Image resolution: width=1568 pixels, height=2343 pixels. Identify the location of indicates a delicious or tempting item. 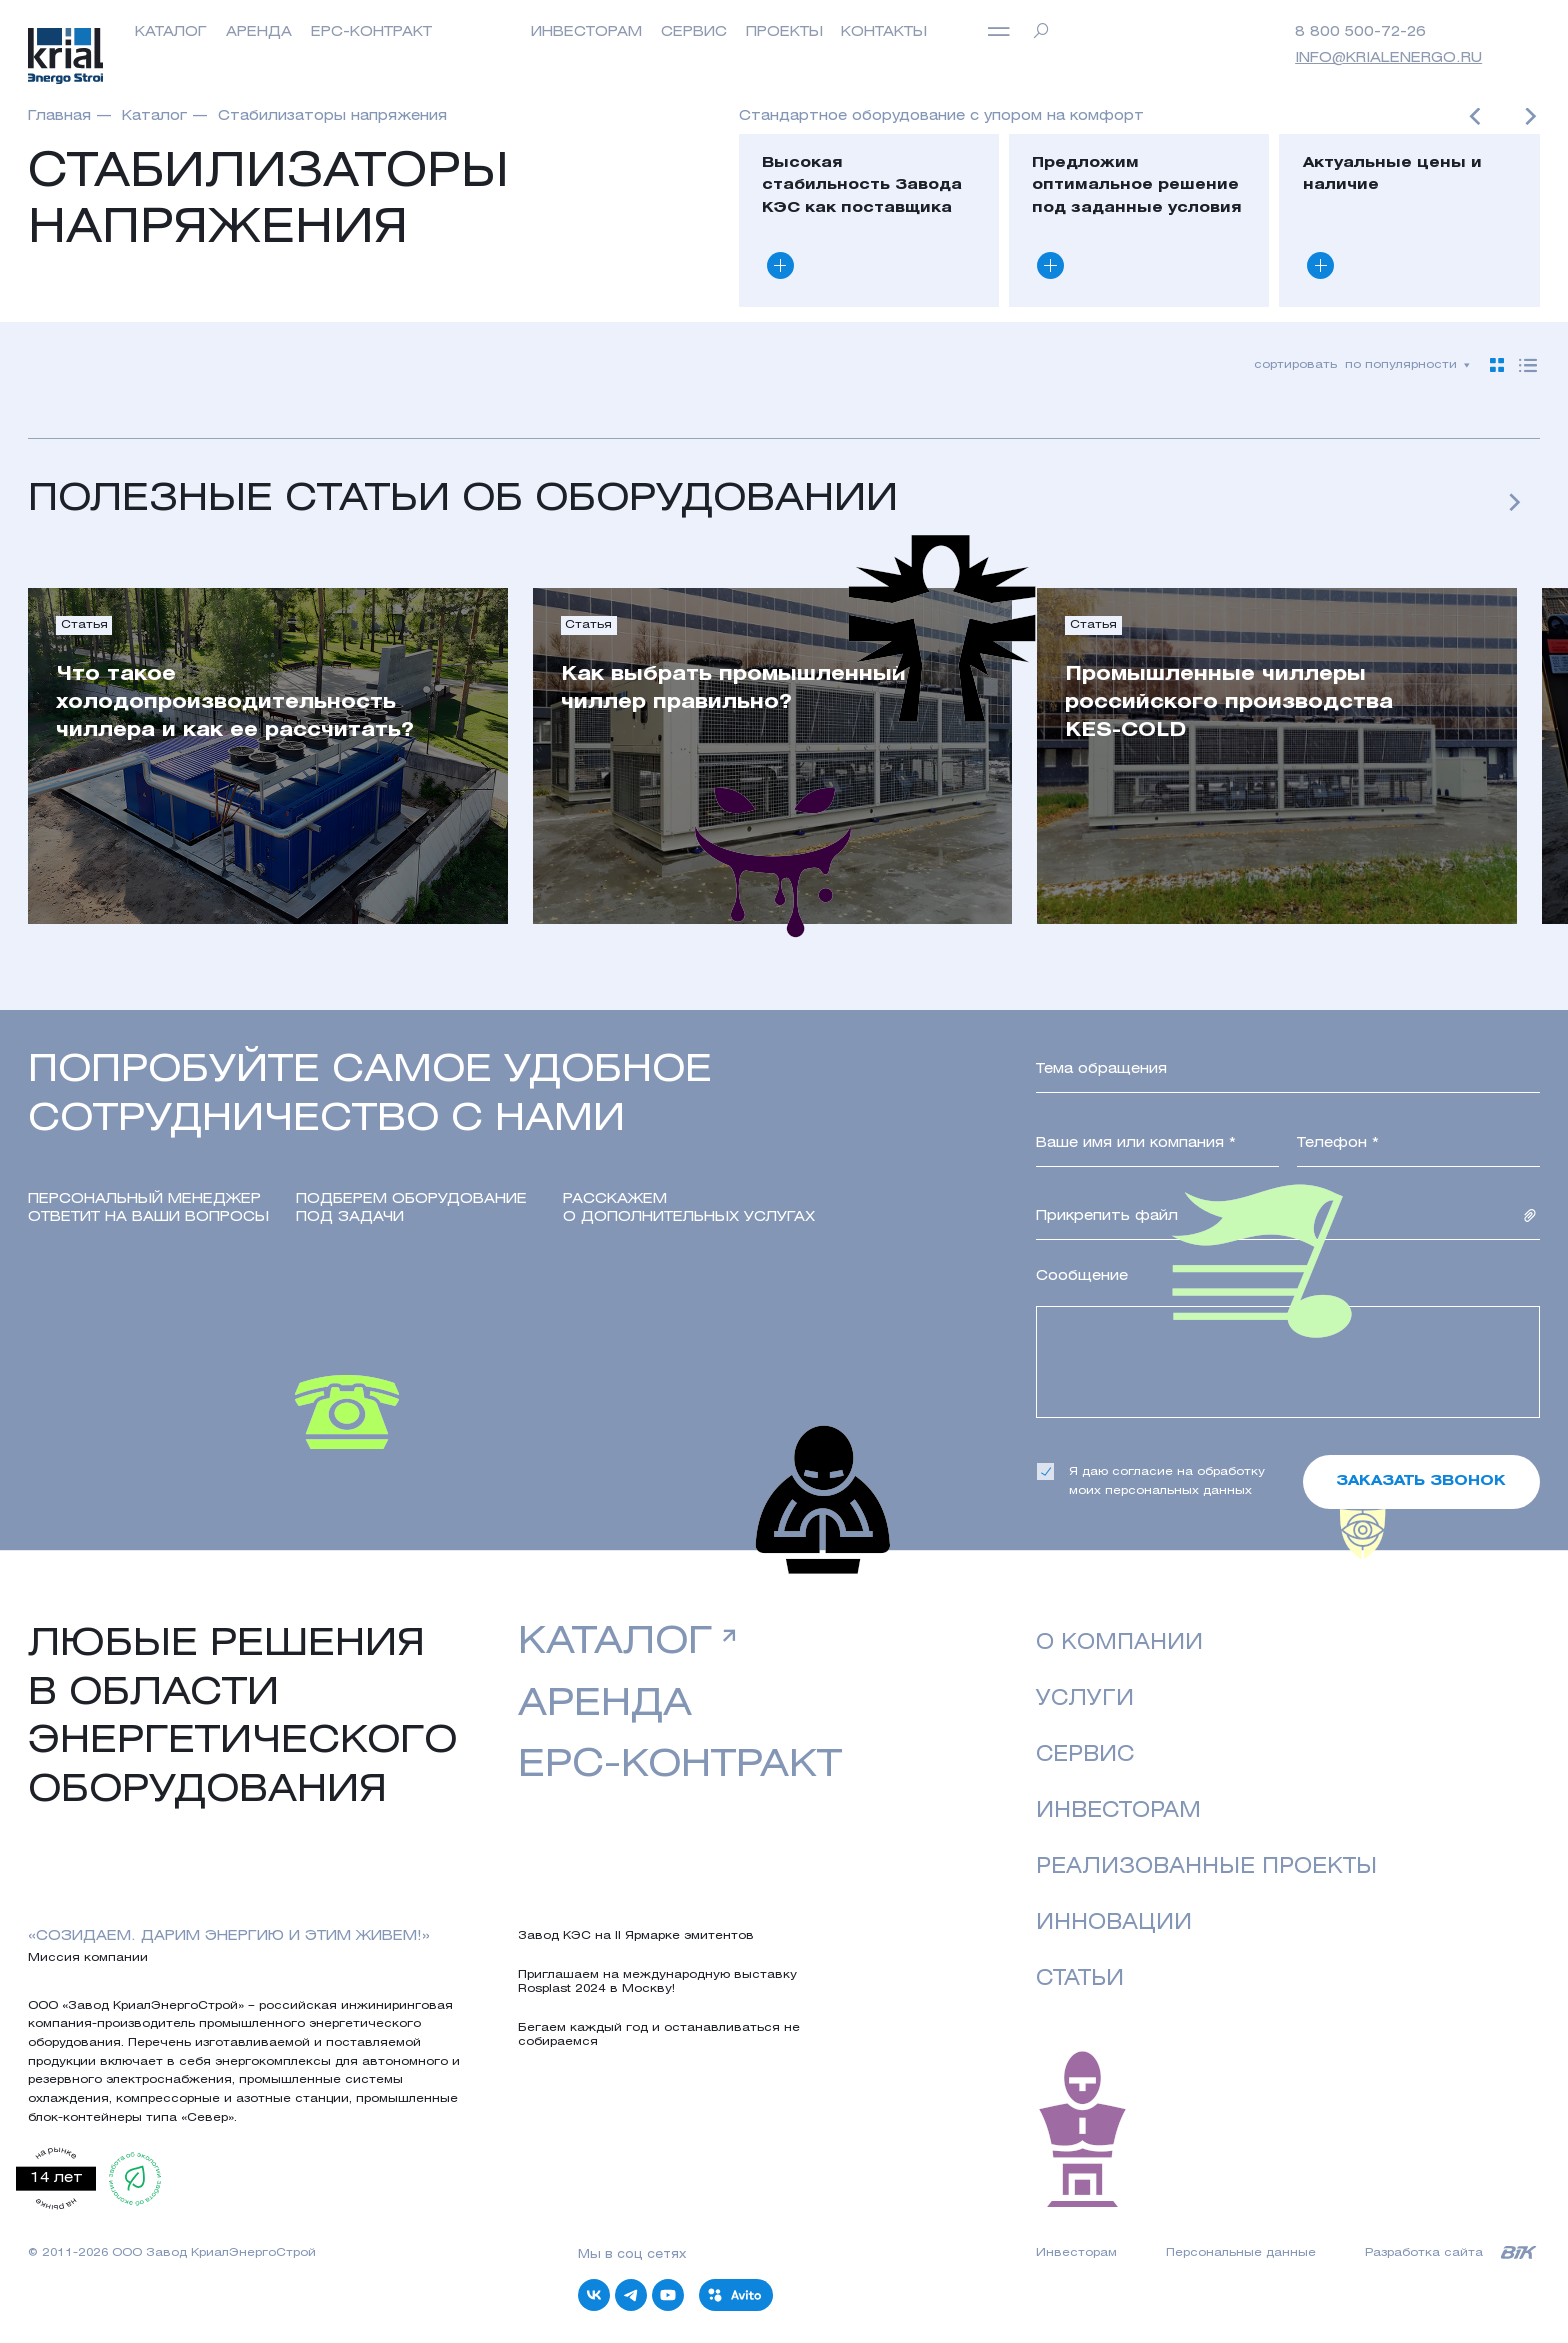
(773, 860).